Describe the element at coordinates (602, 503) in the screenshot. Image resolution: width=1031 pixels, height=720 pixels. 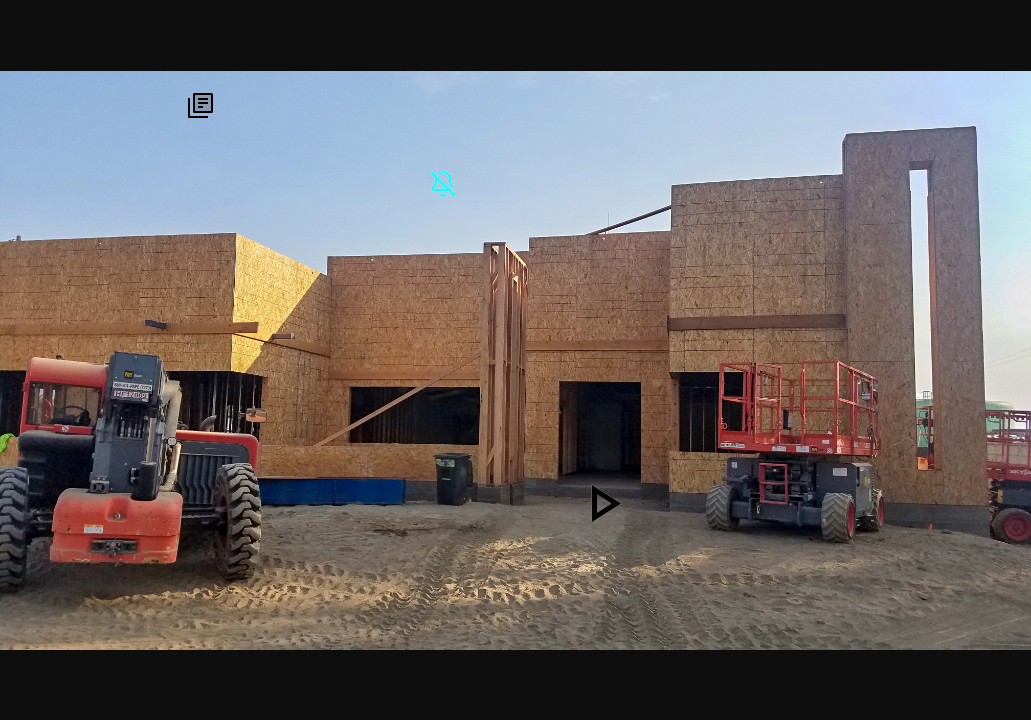
I see `play media or video content` at that location.